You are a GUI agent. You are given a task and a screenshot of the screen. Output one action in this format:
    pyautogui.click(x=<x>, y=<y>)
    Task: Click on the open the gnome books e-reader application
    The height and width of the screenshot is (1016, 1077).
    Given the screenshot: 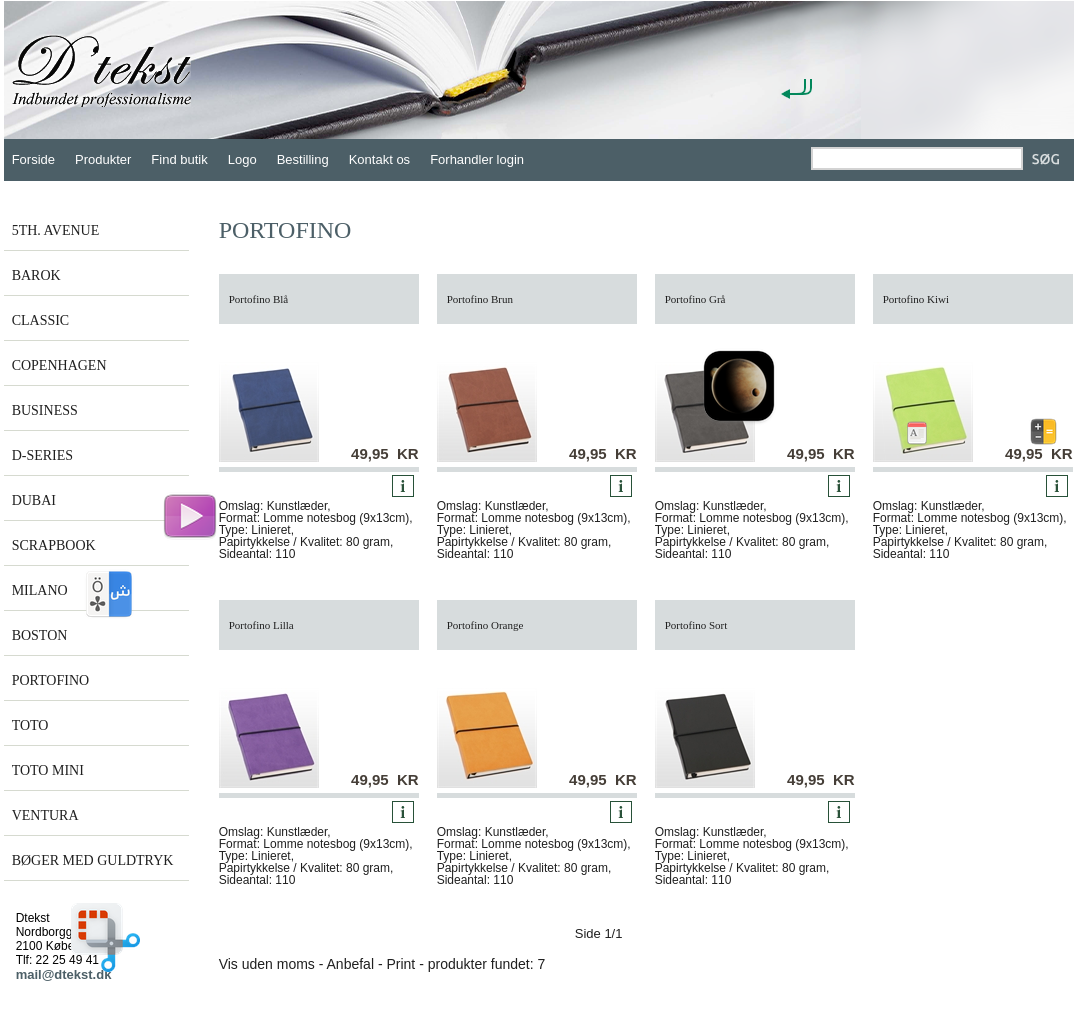 What is the action you would take?
    pyautogui.click(x=917, y=433)
    